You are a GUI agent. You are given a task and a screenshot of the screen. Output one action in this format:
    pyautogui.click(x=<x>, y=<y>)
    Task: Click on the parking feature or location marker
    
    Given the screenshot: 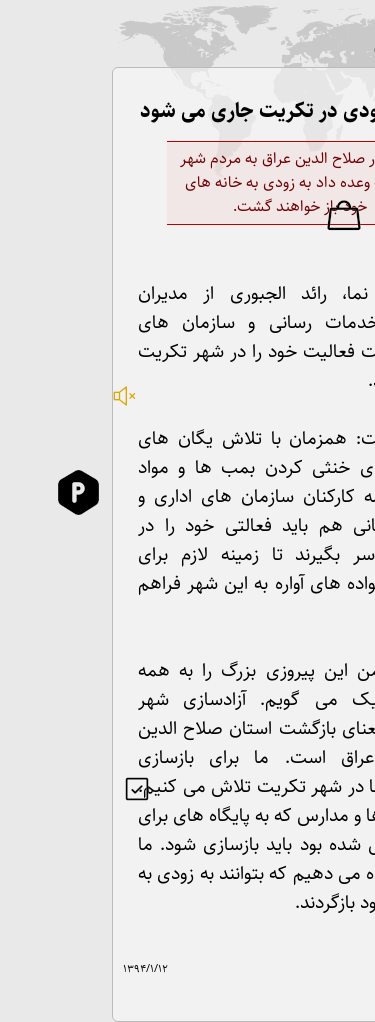 What is the action you would take?
    pyautogui.click(x=78, y=492)
    